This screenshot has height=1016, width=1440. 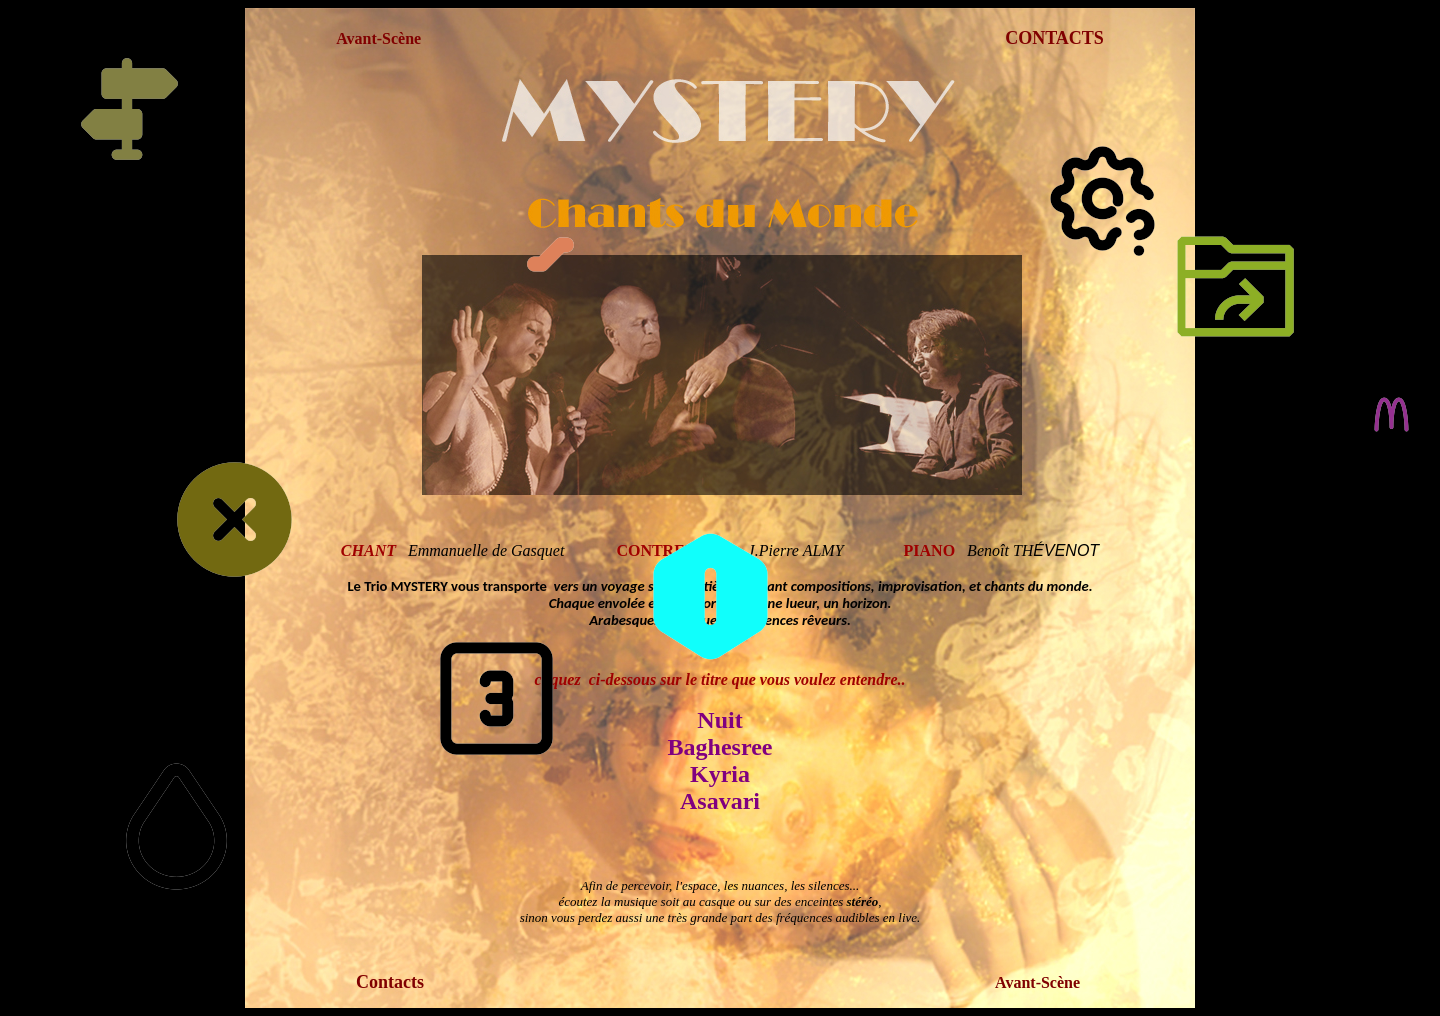 I want to click on adjust water or hydration settings, so click(x=176, y=826).